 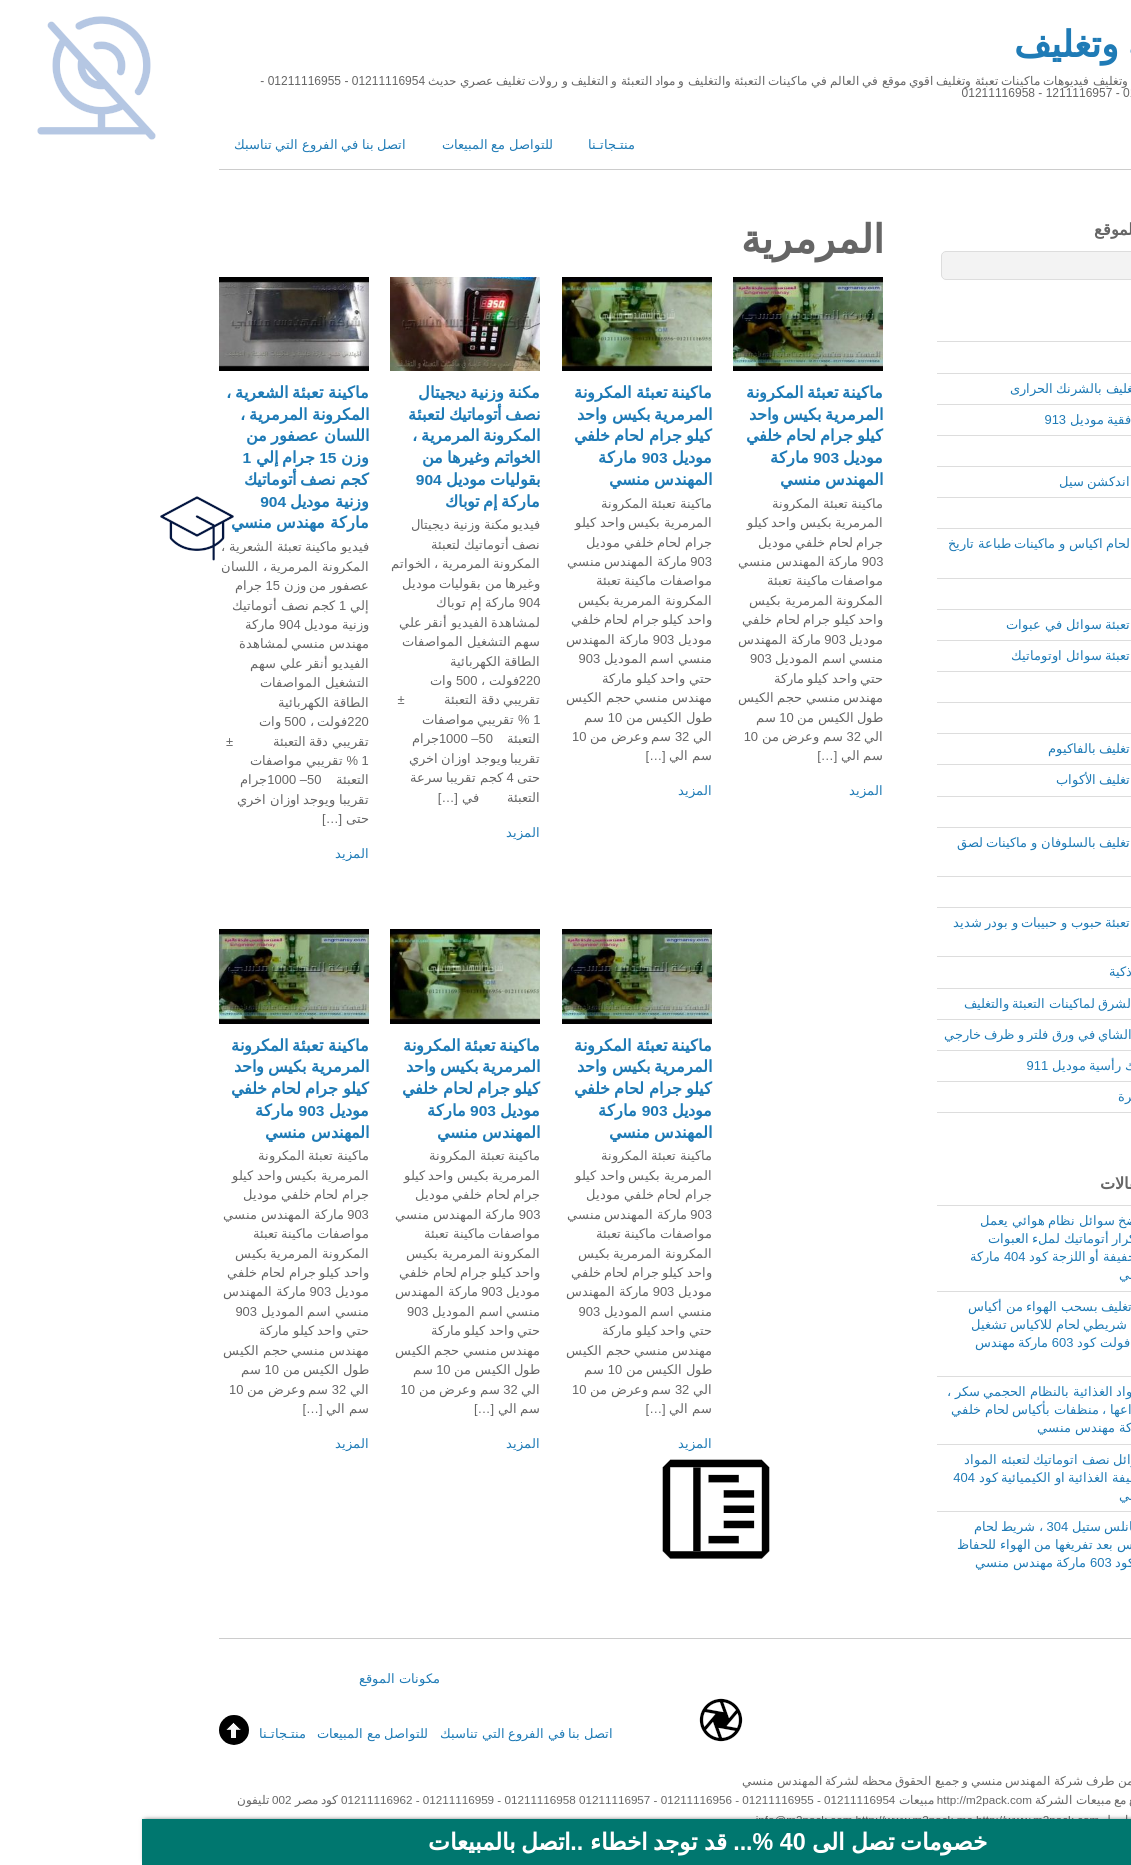 What do you see at coordinates (721, 1720) in the screenshot?
I see `open camera settings` at bounding box center [721, 1720].